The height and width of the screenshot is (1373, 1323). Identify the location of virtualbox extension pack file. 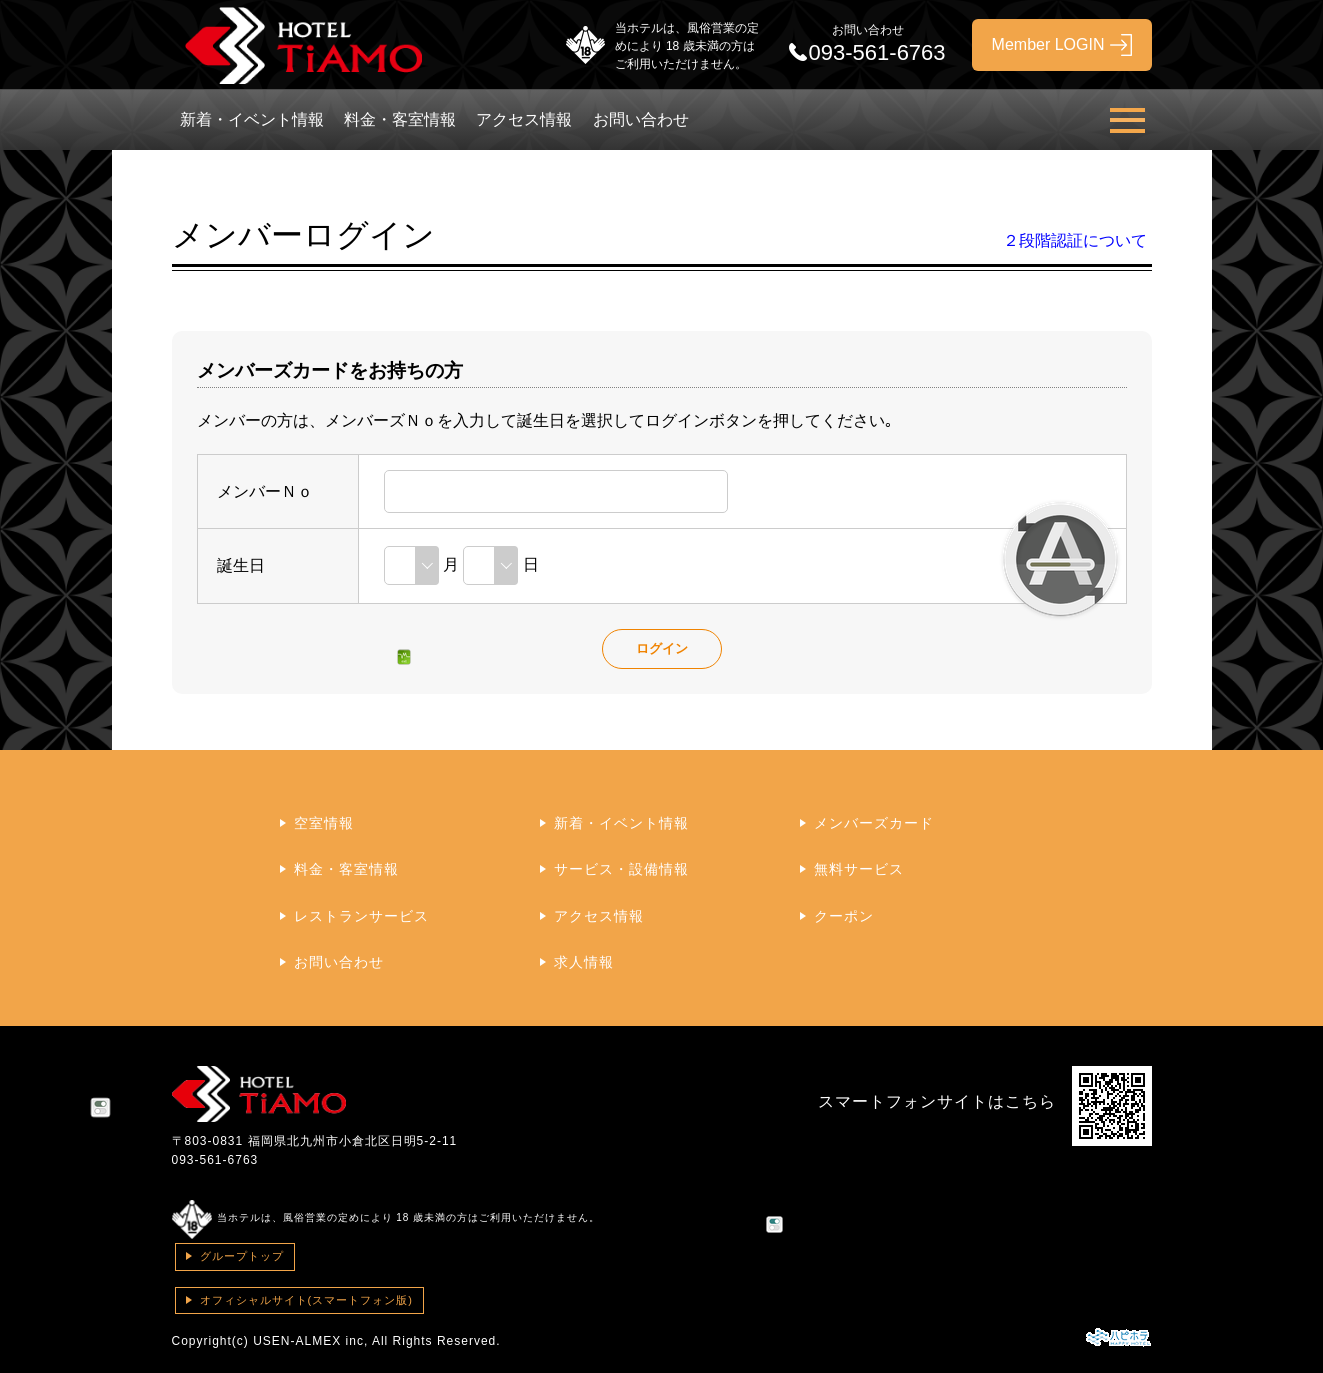
(404, 657).